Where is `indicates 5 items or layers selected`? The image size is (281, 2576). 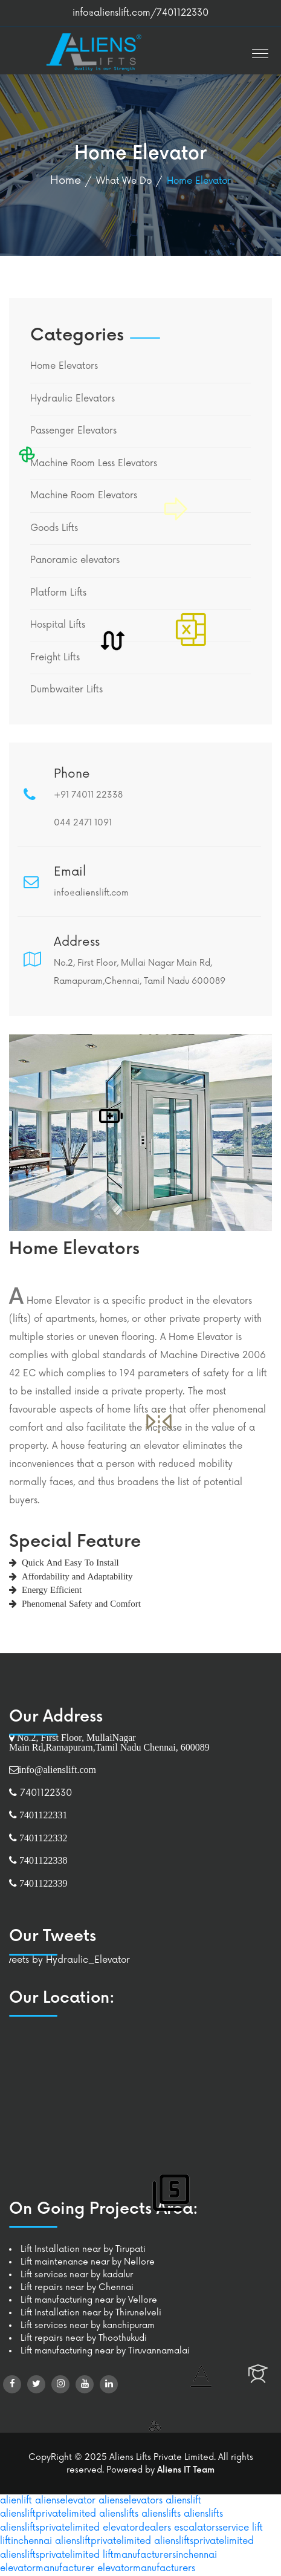 indicates 5 items or layers selected is located at coordinates (171, 2193).